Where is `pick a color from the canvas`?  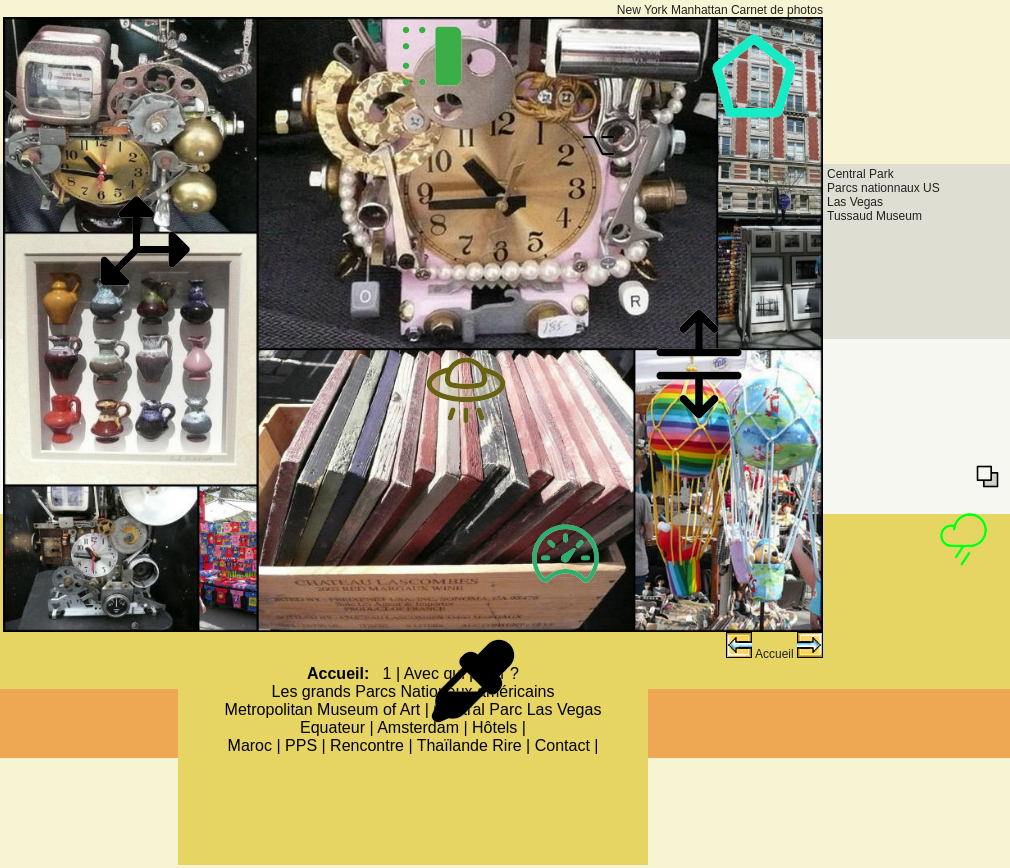 pick a color from the canvas is located at coordinates (473, 681).